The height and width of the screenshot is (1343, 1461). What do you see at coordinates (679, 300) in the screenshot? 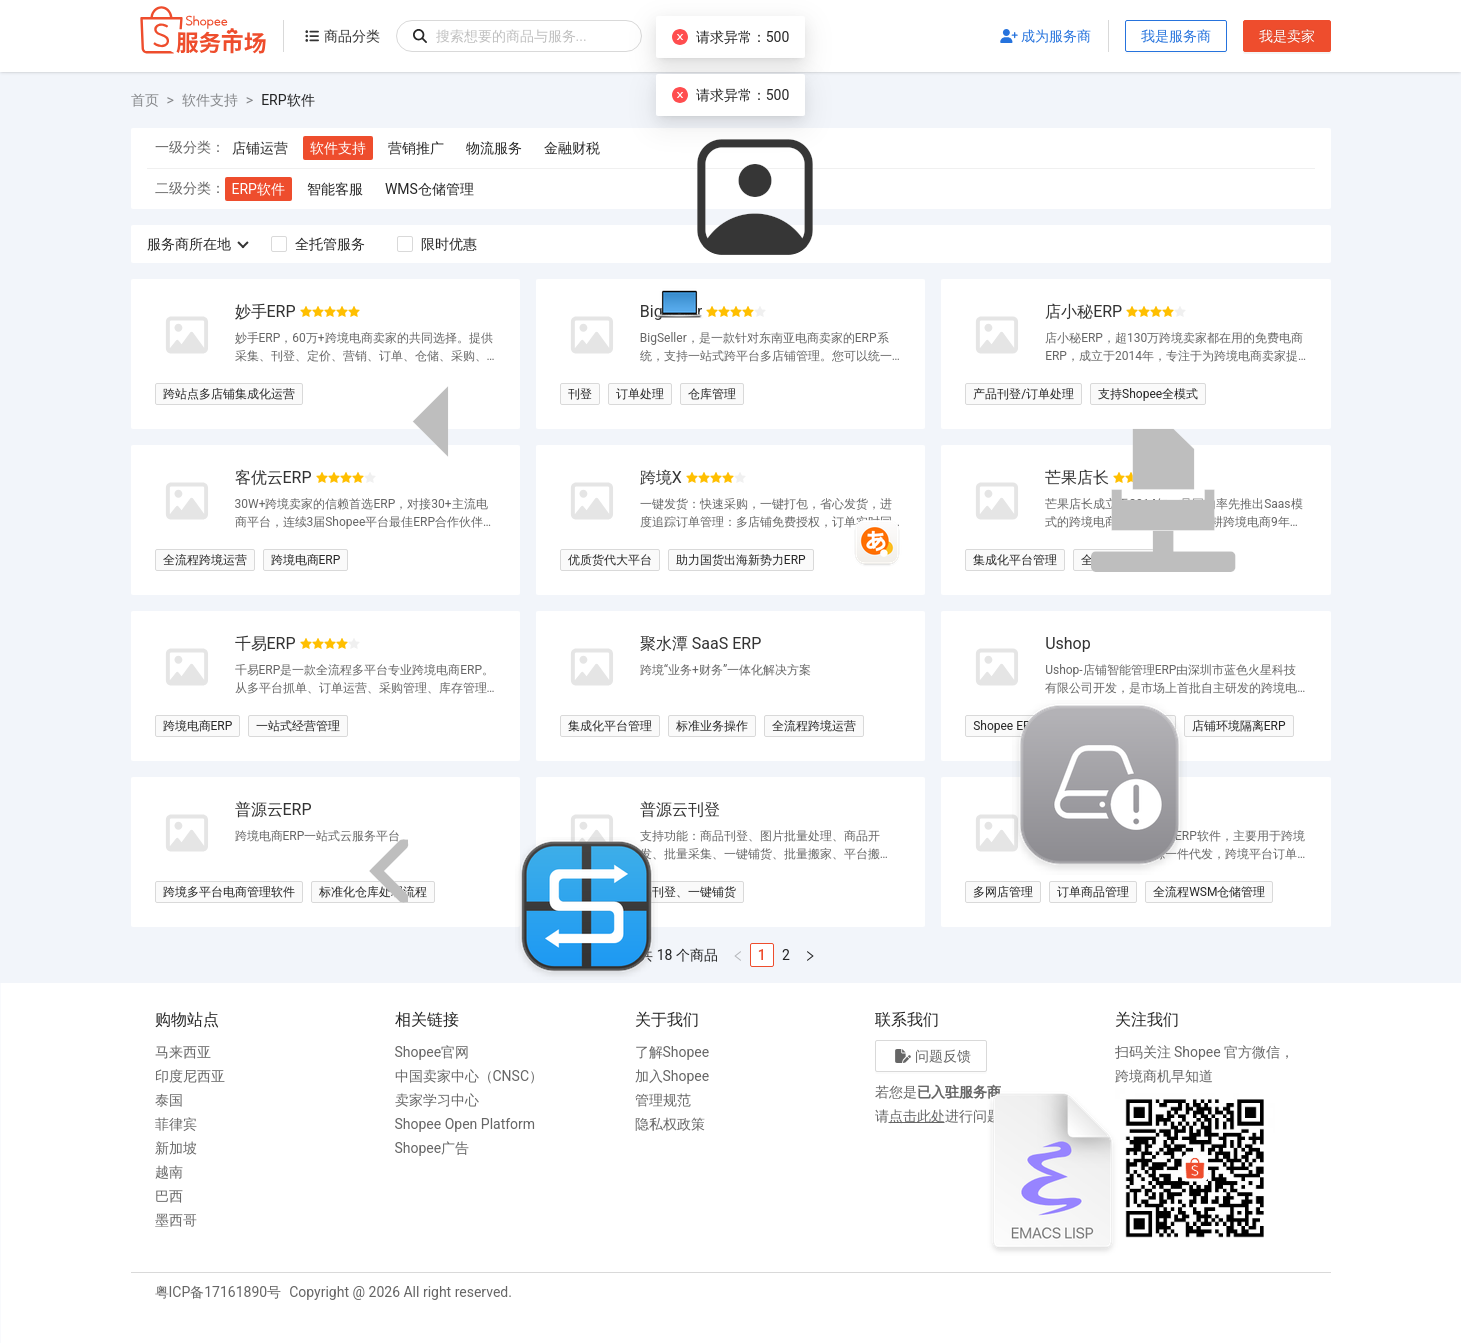
I see `represents this macbook pro in system settings` at bounding box center [679, 300].